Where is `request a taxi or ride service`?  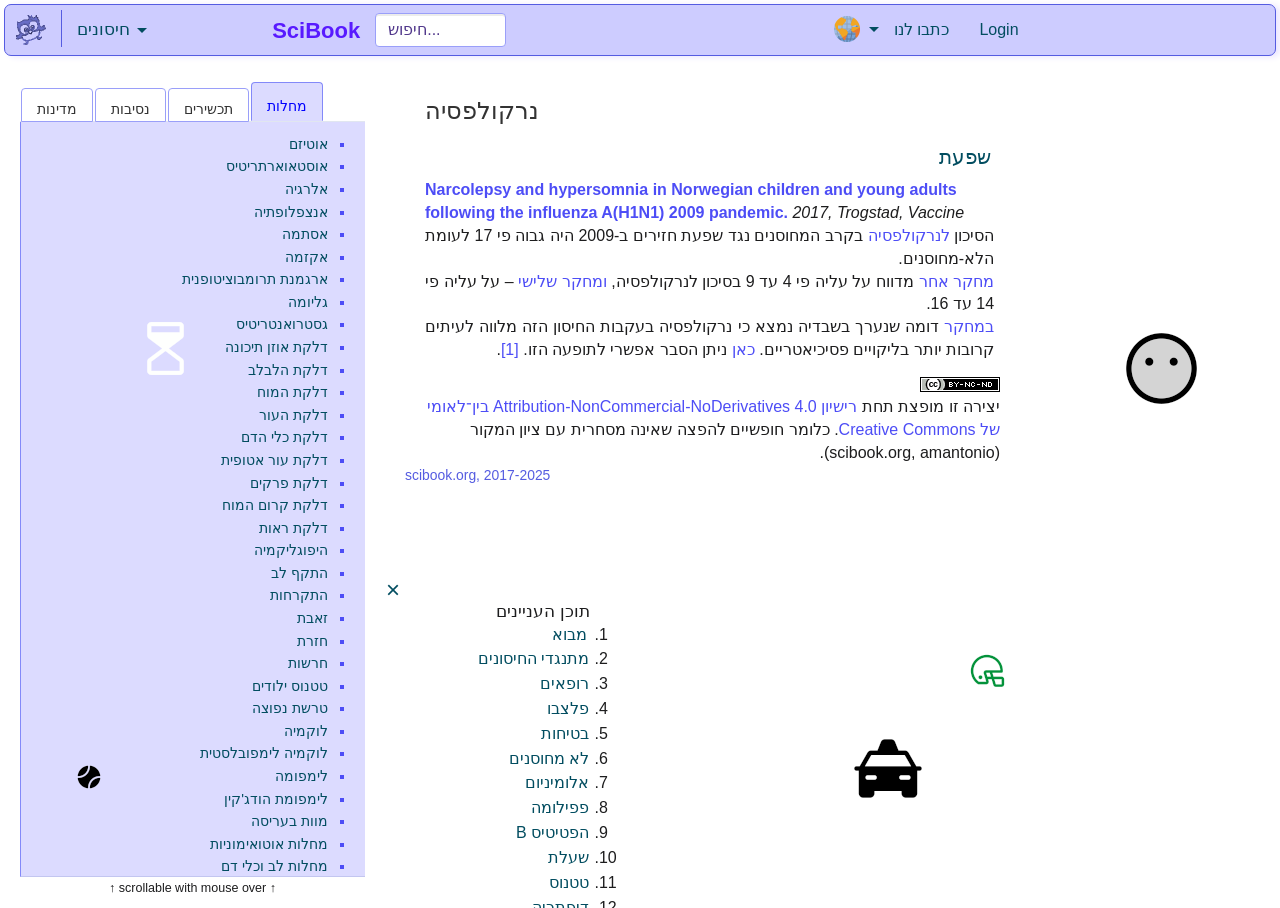 request a taxi or ride service is located at coordinates (888, 773).